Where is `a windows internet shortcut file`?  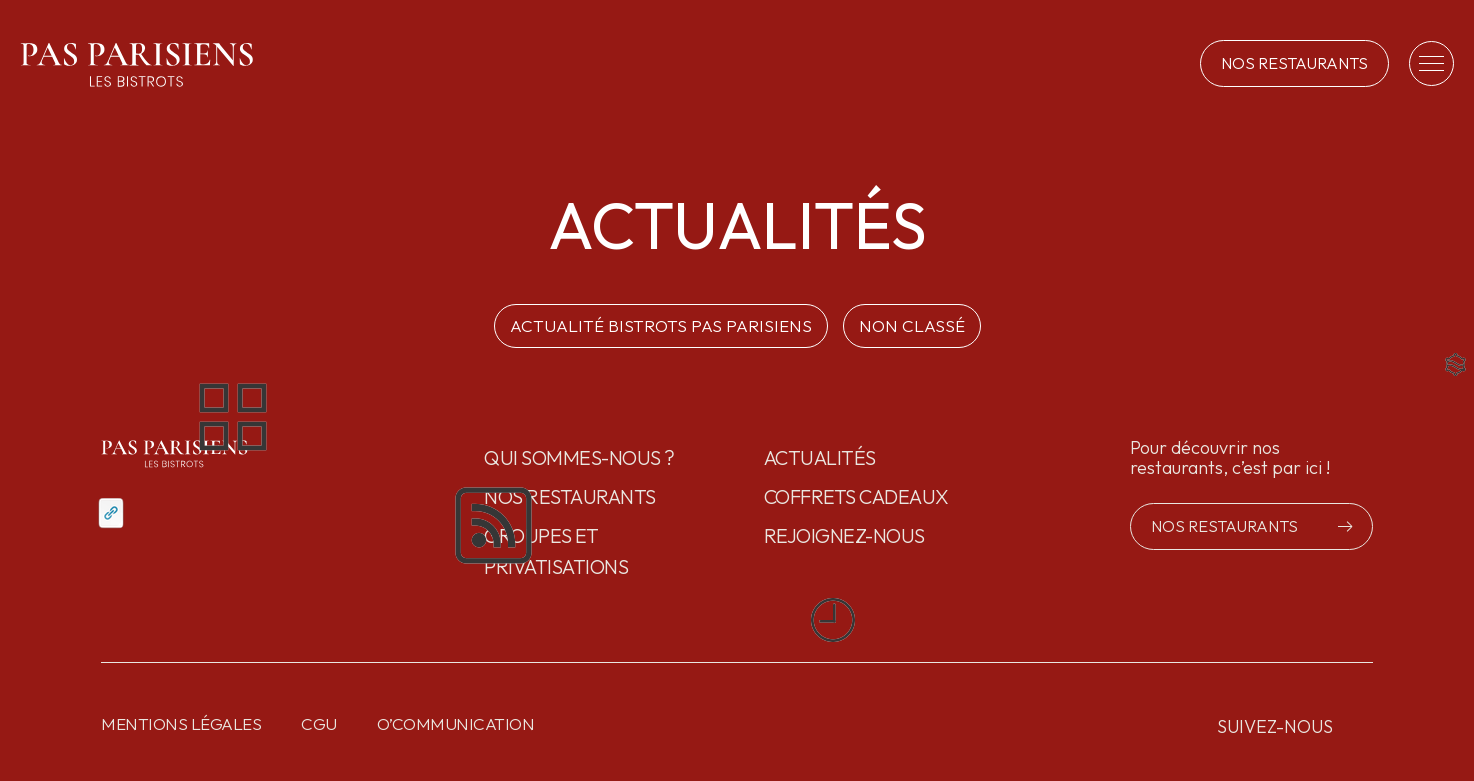
a windows internet shortcut file is located at coordinates (111, 513).